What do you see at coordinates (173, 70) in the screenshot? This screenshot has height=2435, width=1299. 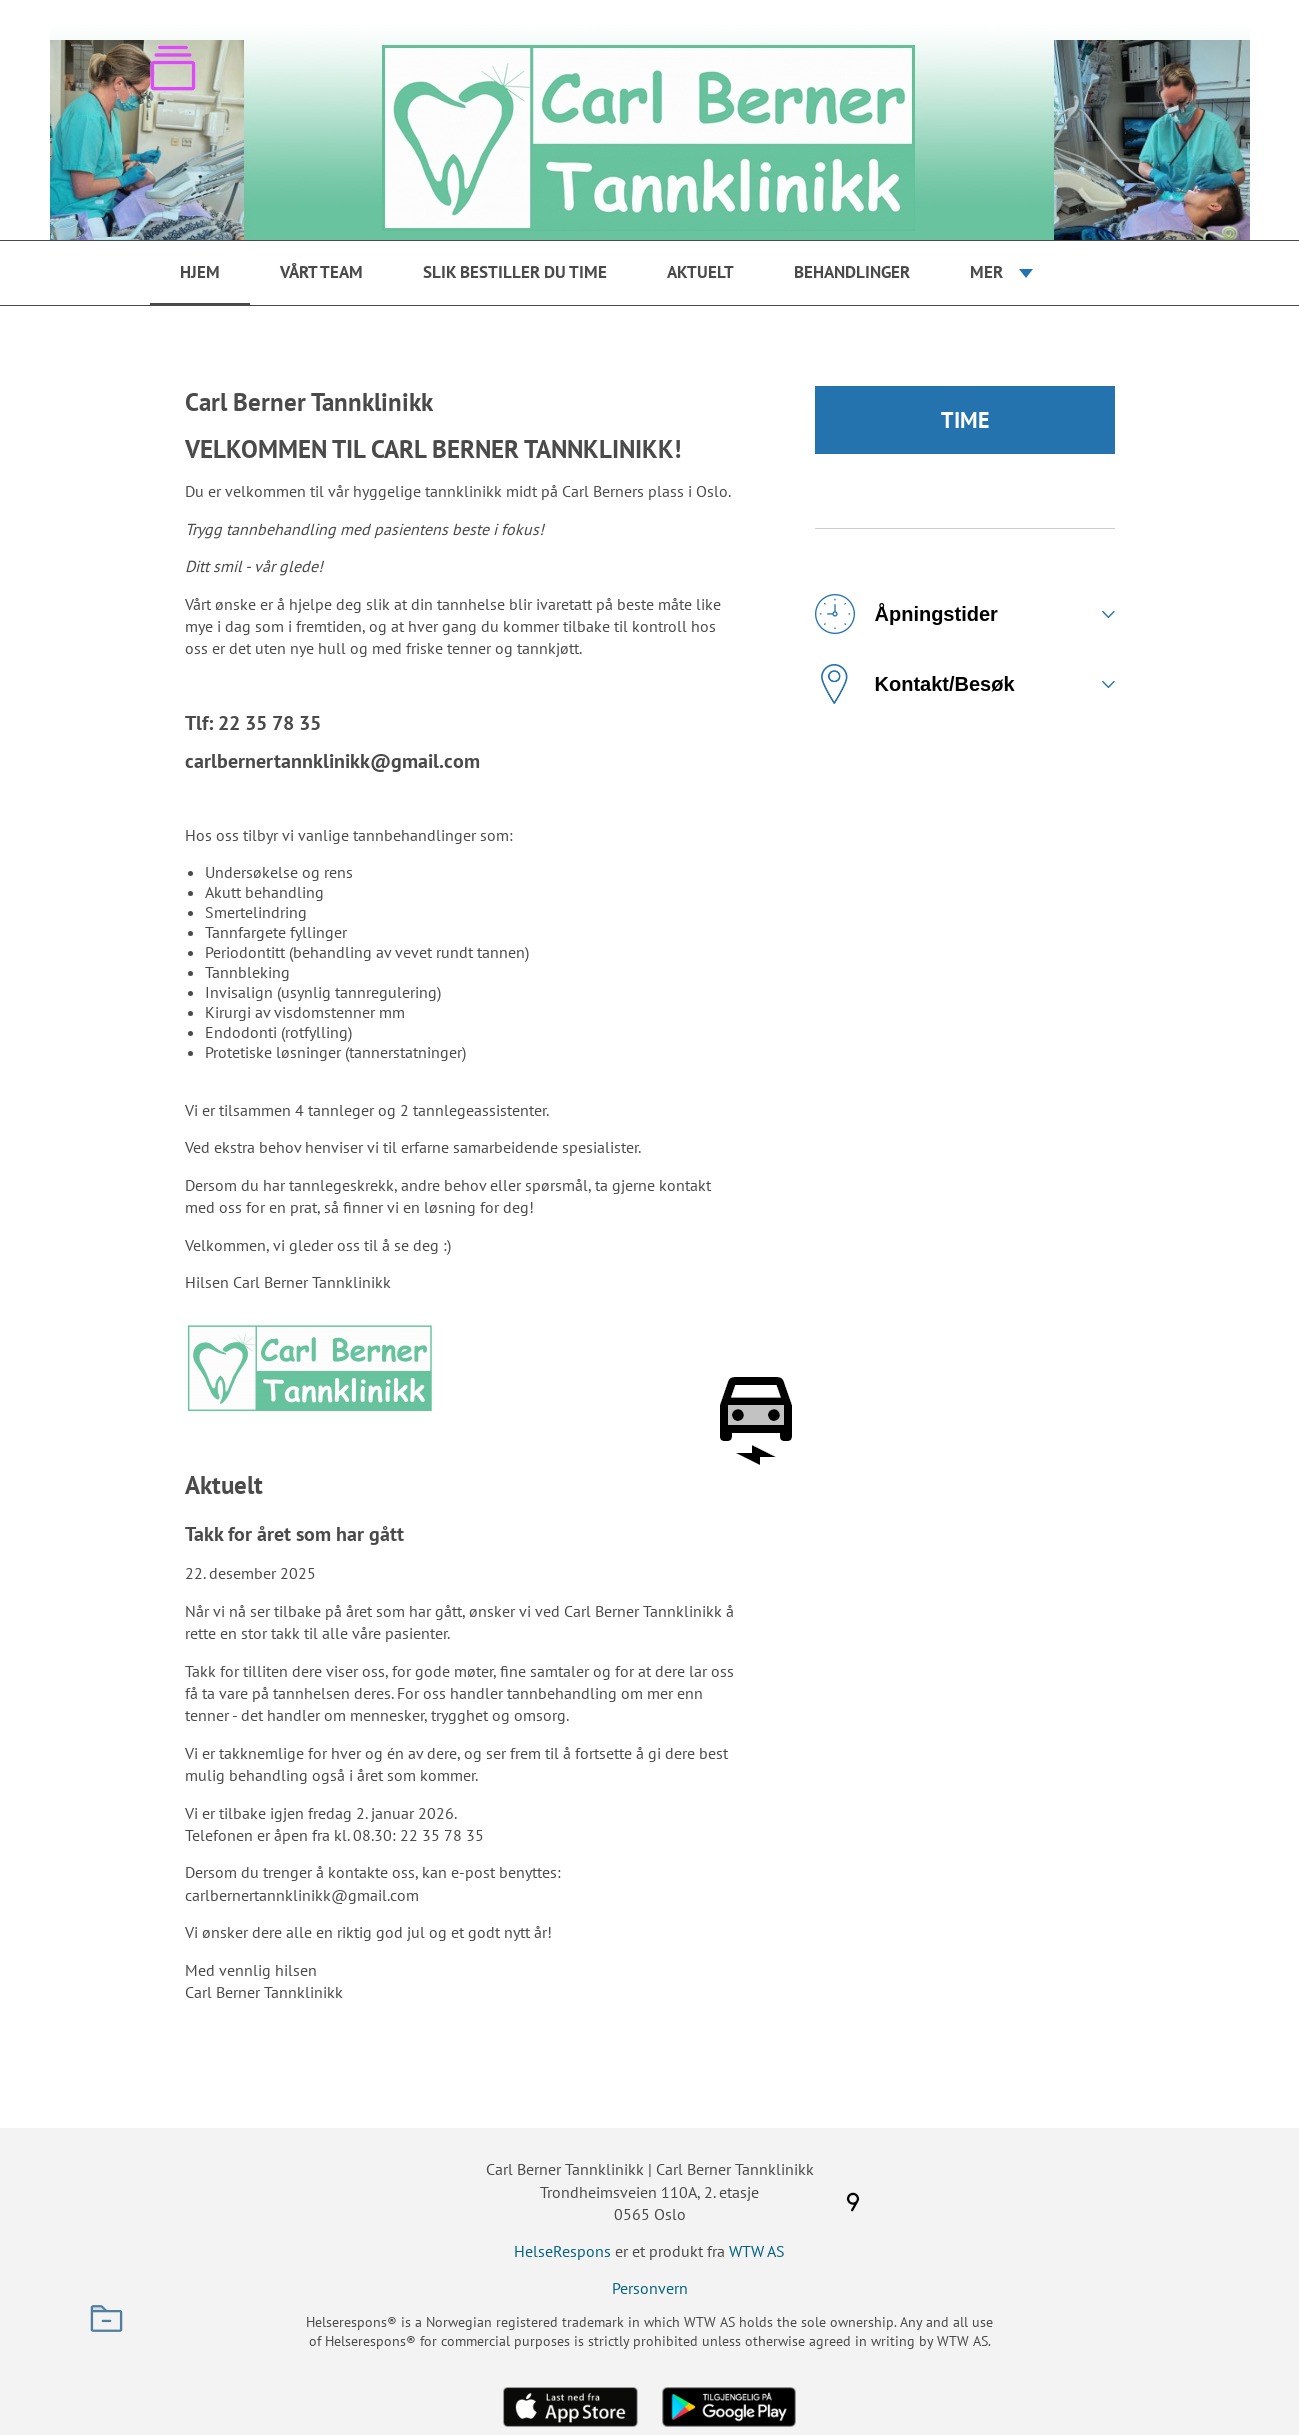 I see `view stacked cards or layers` at bounding box center [173, 70].